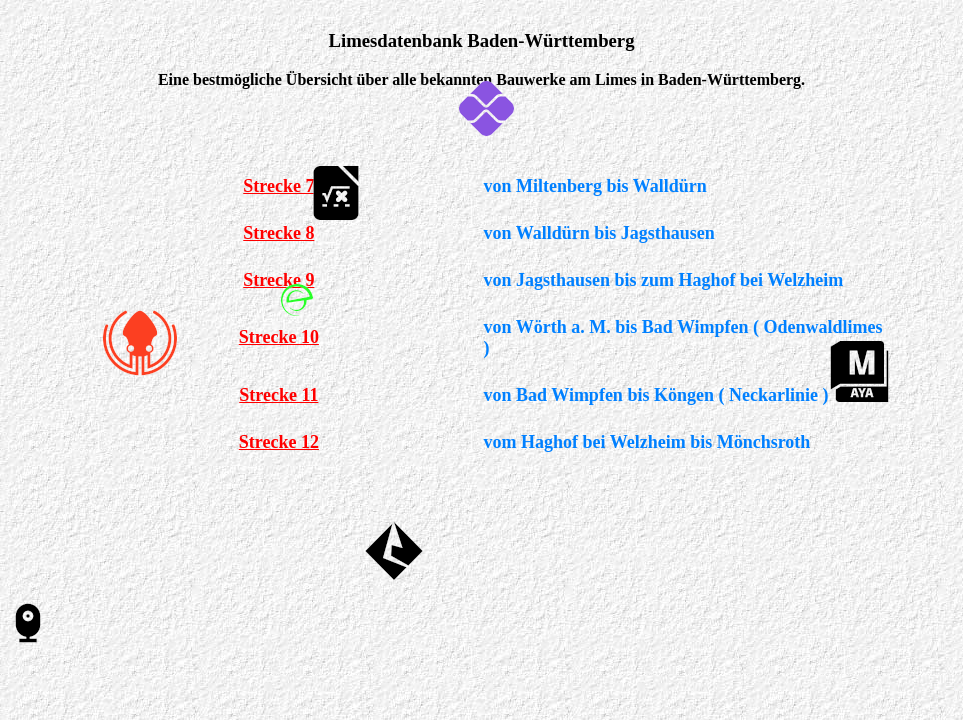 Image resolution: width=963 pixels, height=720 pixels. Describe the element at coordinates (859, 371) in the screenshot. I see `open Autodesk Maya application` at that location.